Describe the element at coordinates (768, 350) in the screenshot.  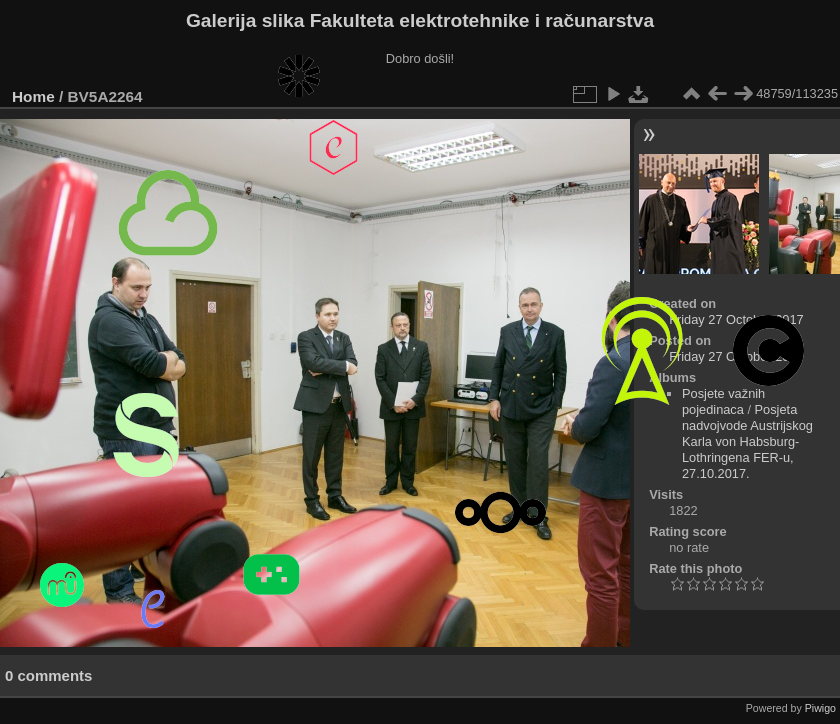
I see `open the Coursera app` at that location.